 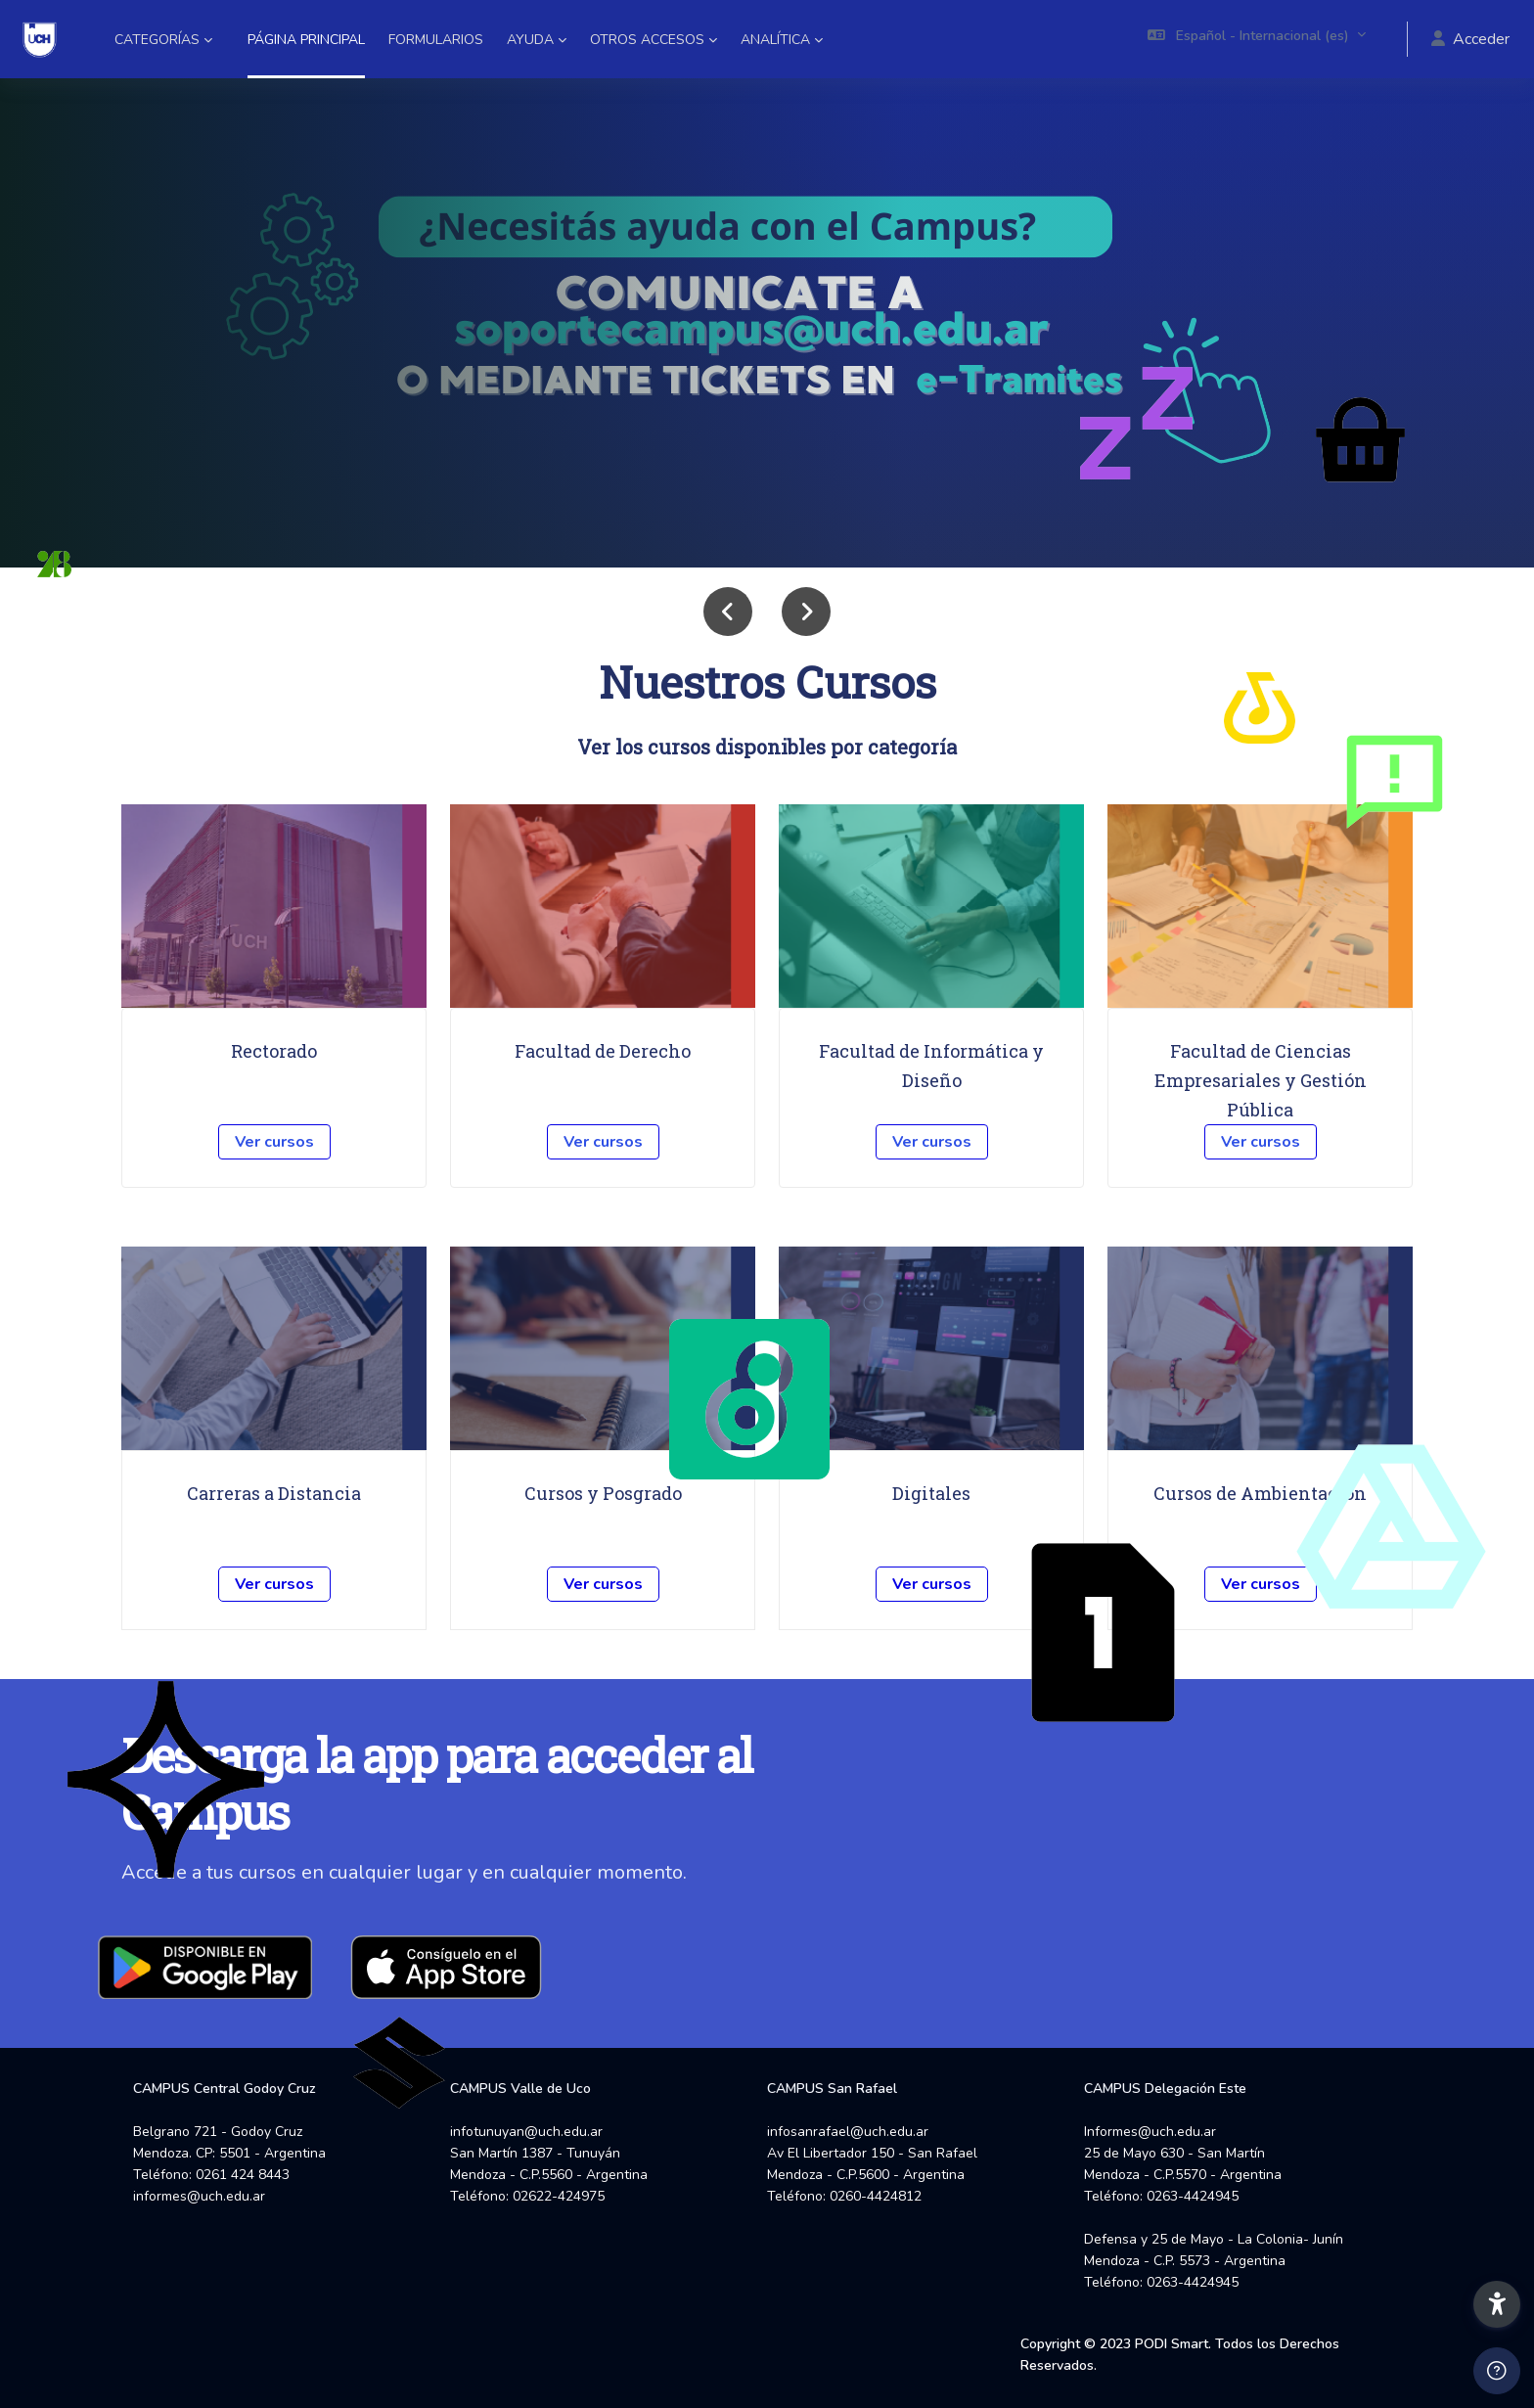 I want to click on open Google Fonts website or service, so click(x=54, y=564).